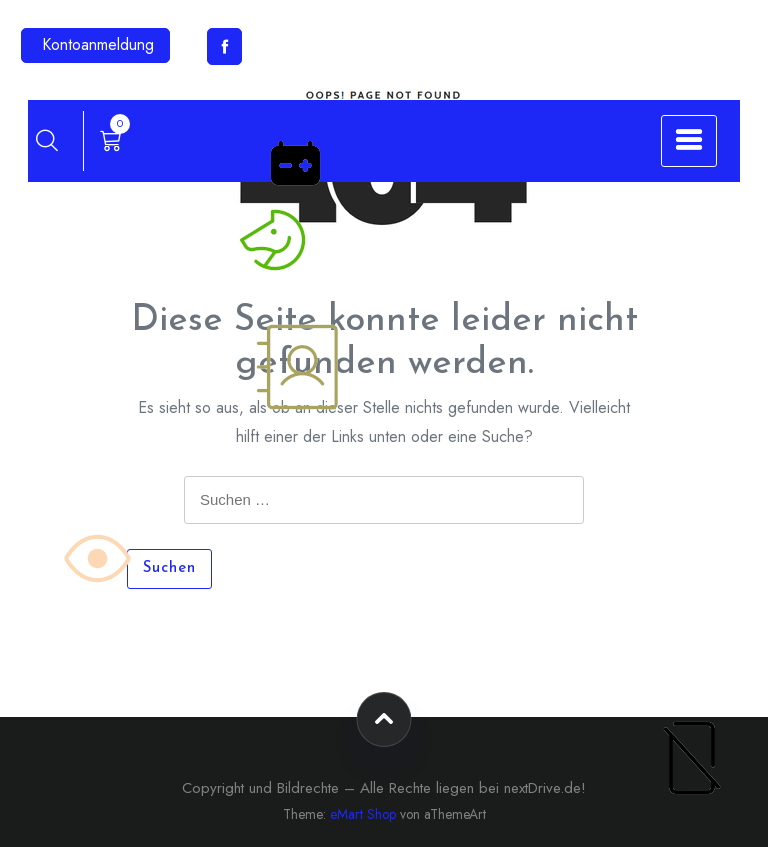 The image size is (768, 847). Describe the element at coordinates (275, 240) in the screenshot. I see `access equestrian or horse-related features` at that location.